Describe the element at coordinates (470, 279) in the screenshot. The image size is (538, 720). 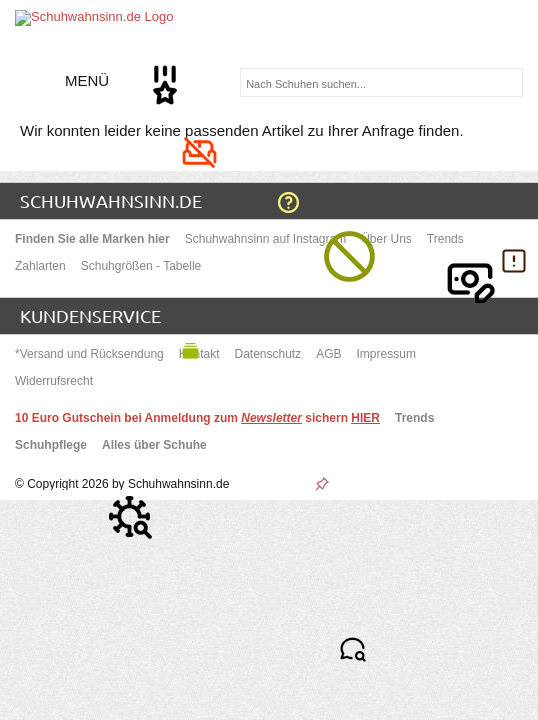
I see `edit payment or transaction details` at that location.